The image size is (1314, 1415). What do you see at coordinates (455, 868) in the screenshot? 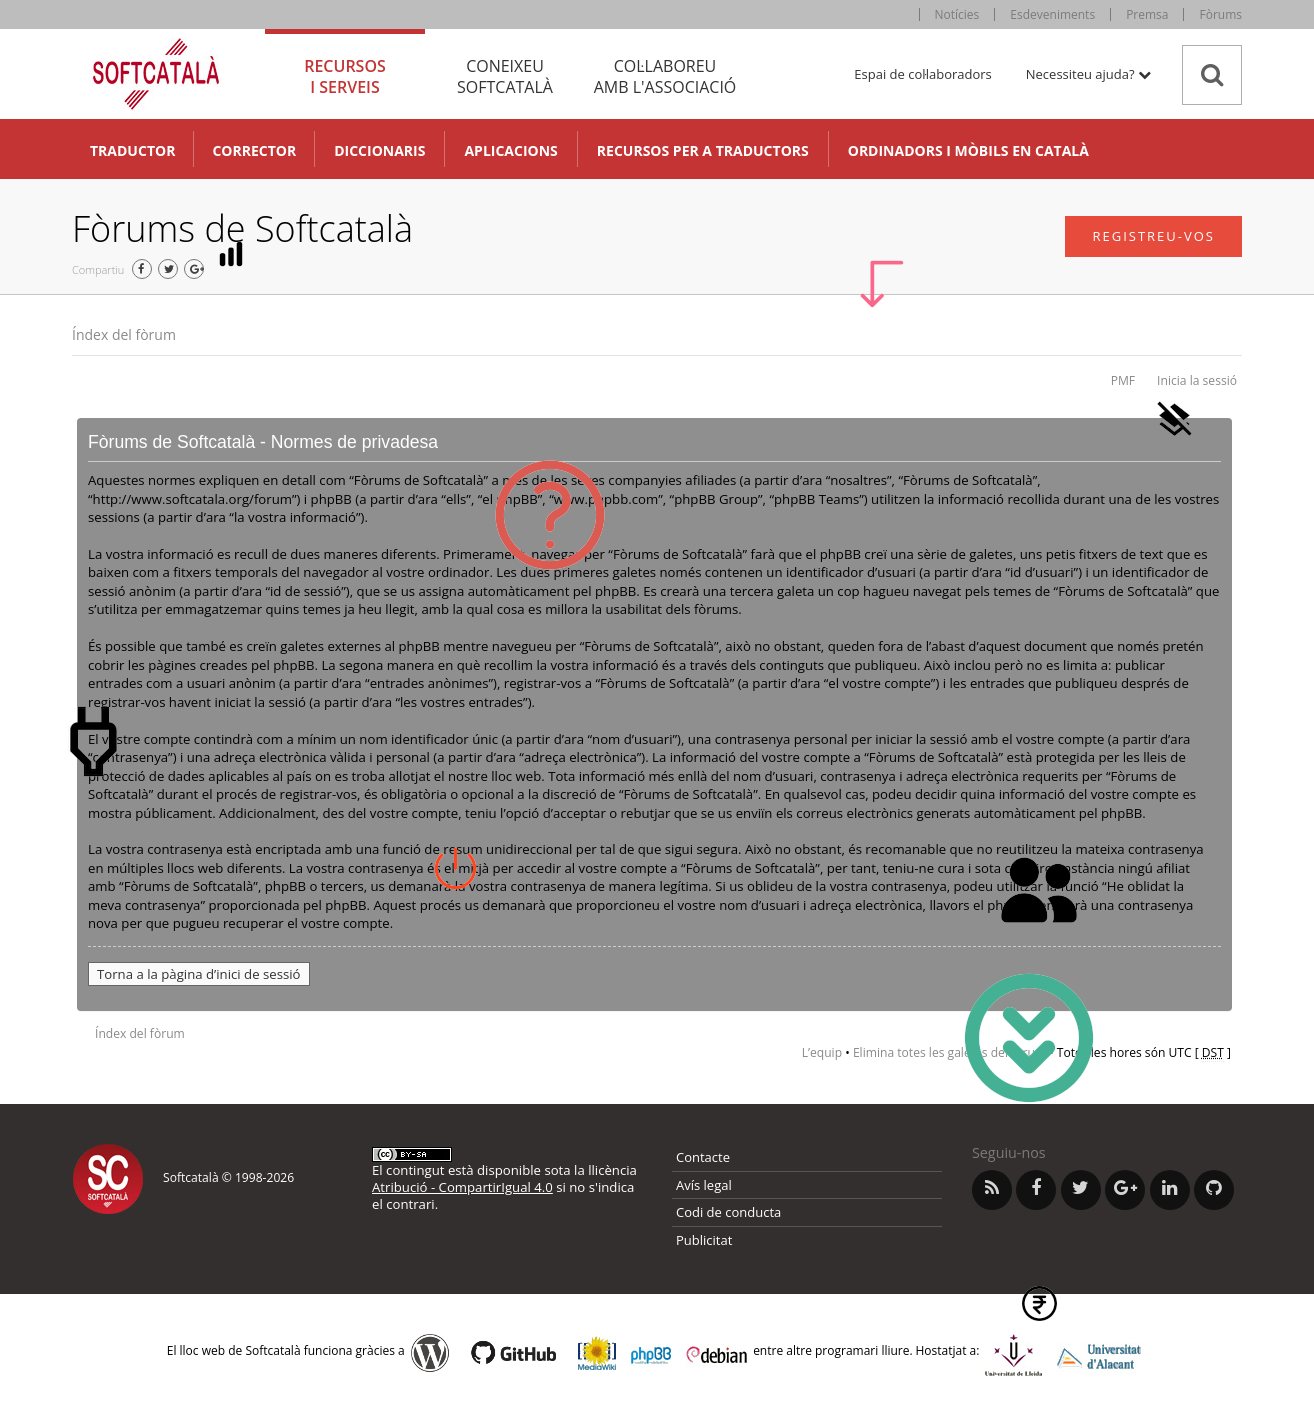
I see `turn device on or off` at bounding box center [455, 868].